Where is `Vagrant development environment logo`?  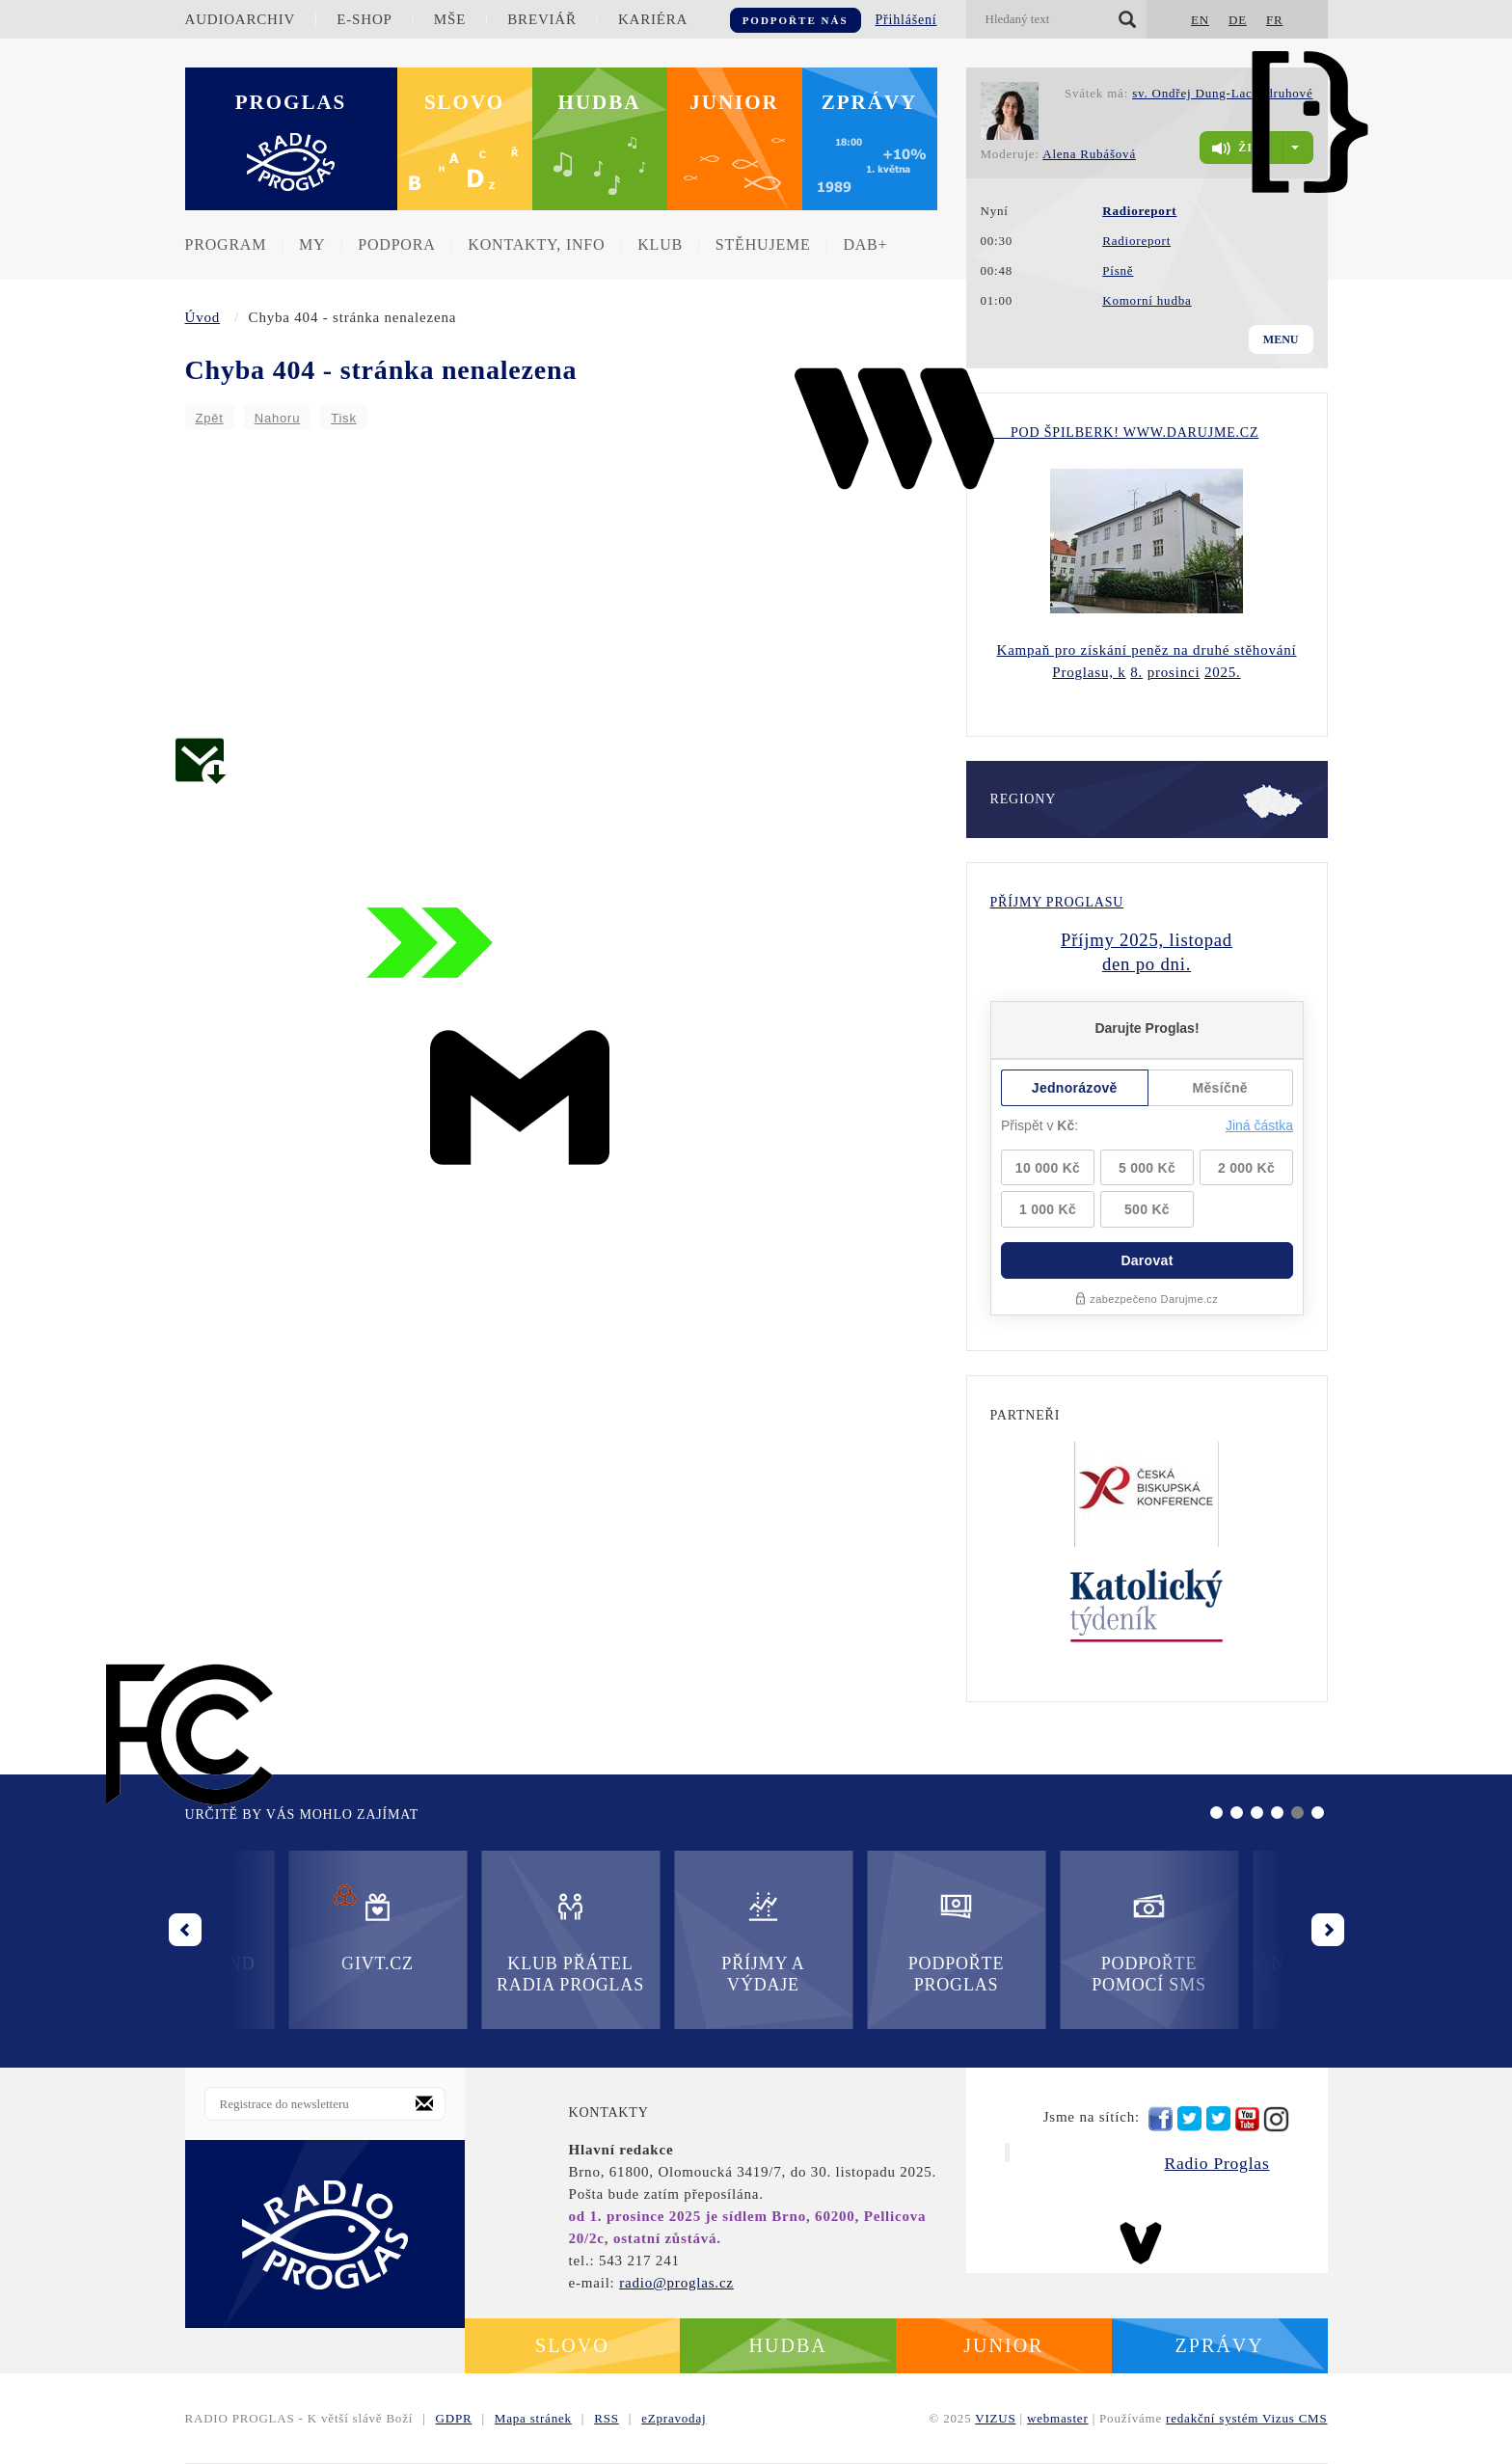 Vagrant development environment logo is located at coordinates (1141, 2243).